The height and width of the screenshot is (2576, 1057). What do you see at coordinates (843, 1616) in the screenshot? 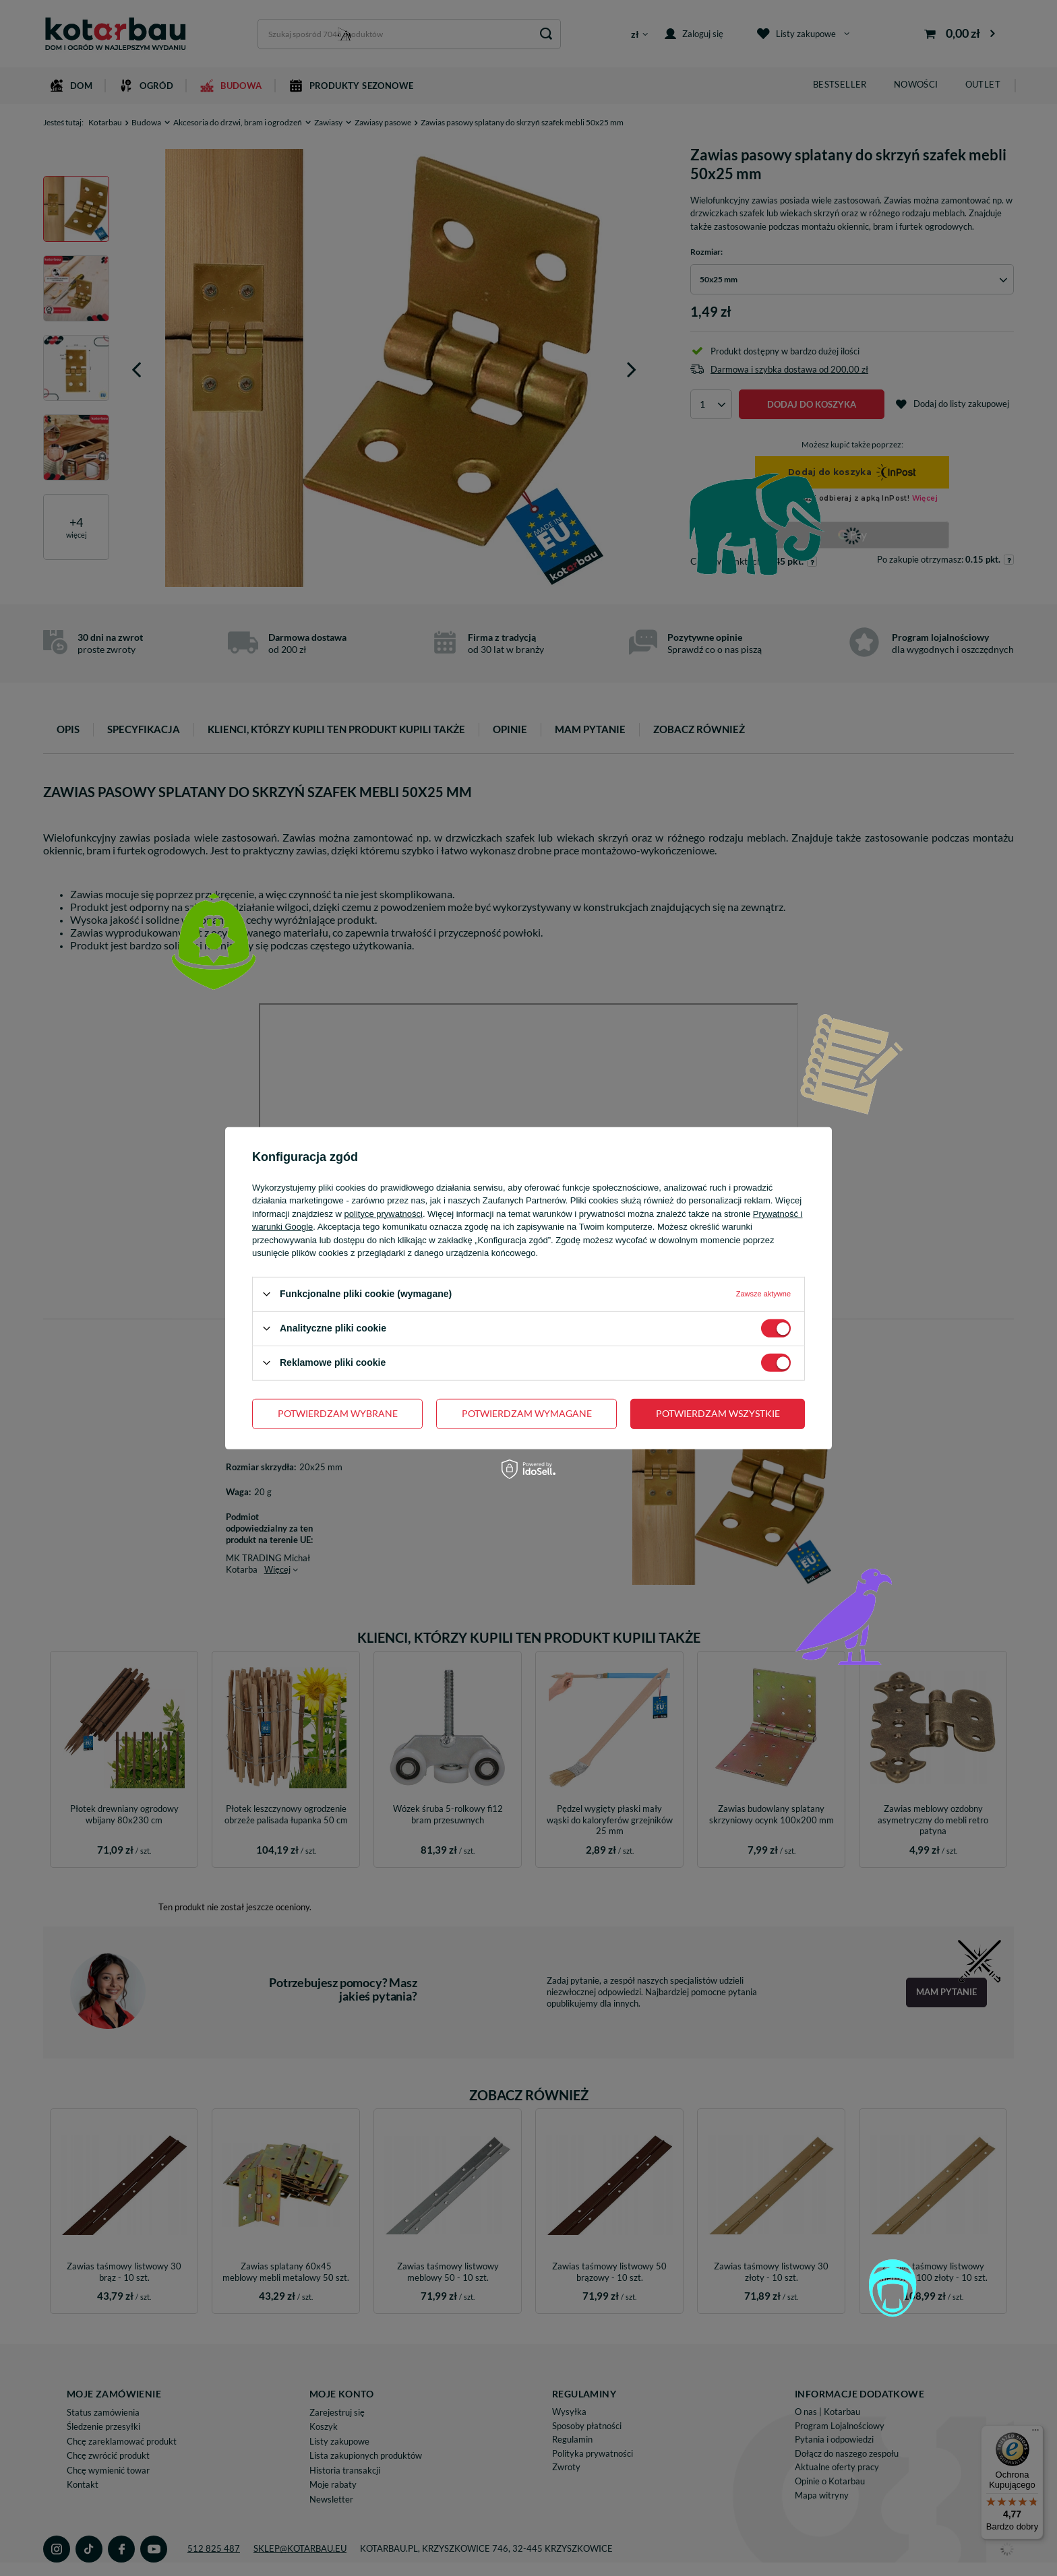
I see `egyptian-themed game element or character` at bounding box center [843, 1616].